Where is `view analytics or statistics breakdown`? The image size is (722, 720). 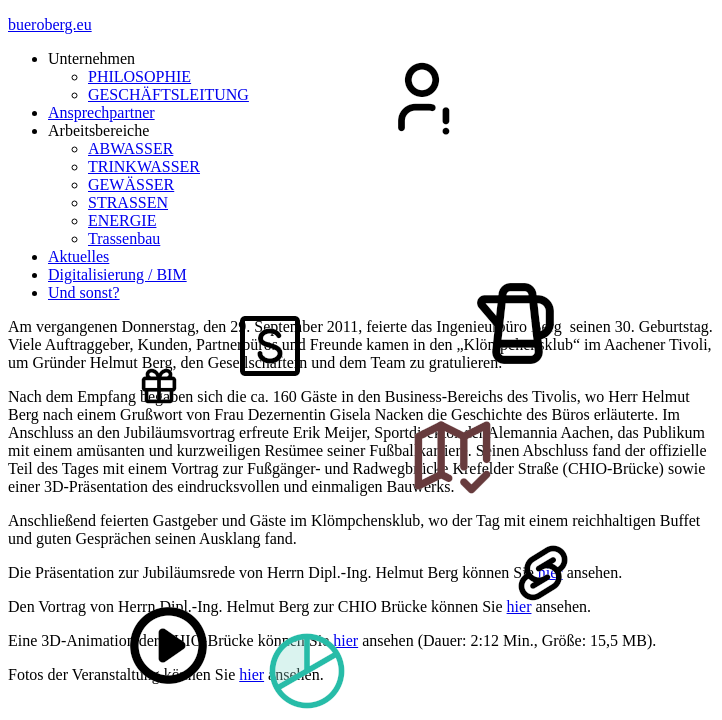 view analytics or statistics breakdown is located at coordinates (307, 671).